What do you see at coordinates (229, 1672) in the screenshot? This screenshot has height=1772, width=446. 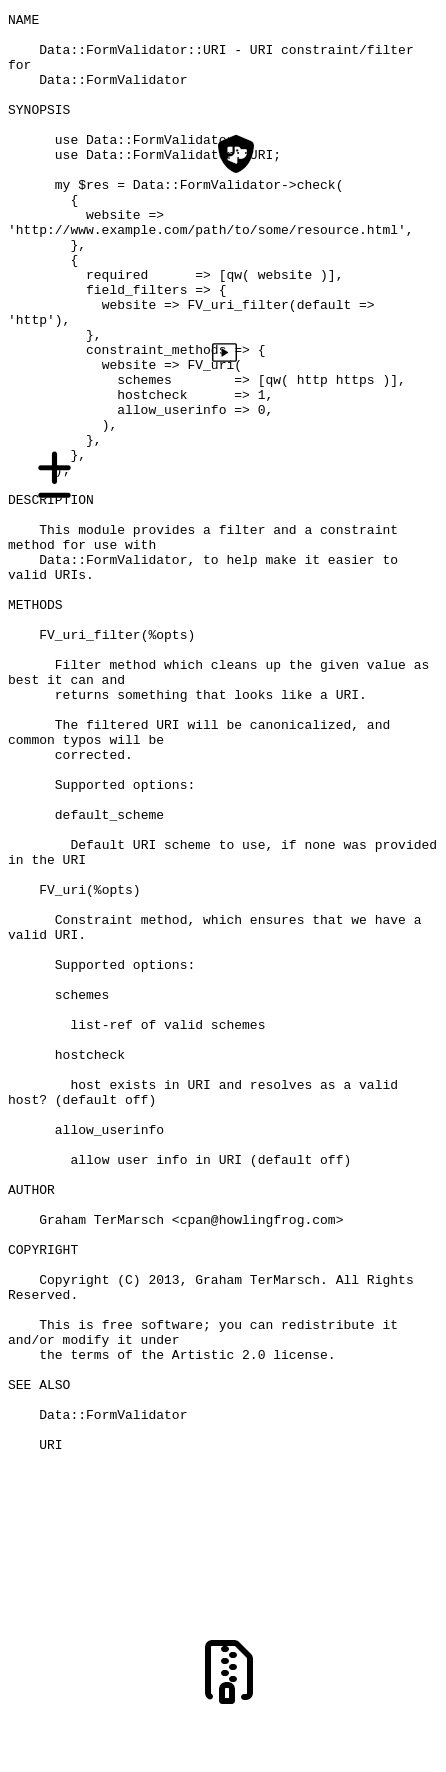 I see `view or open a compressed zip file` at bounding box center [229, 1672].